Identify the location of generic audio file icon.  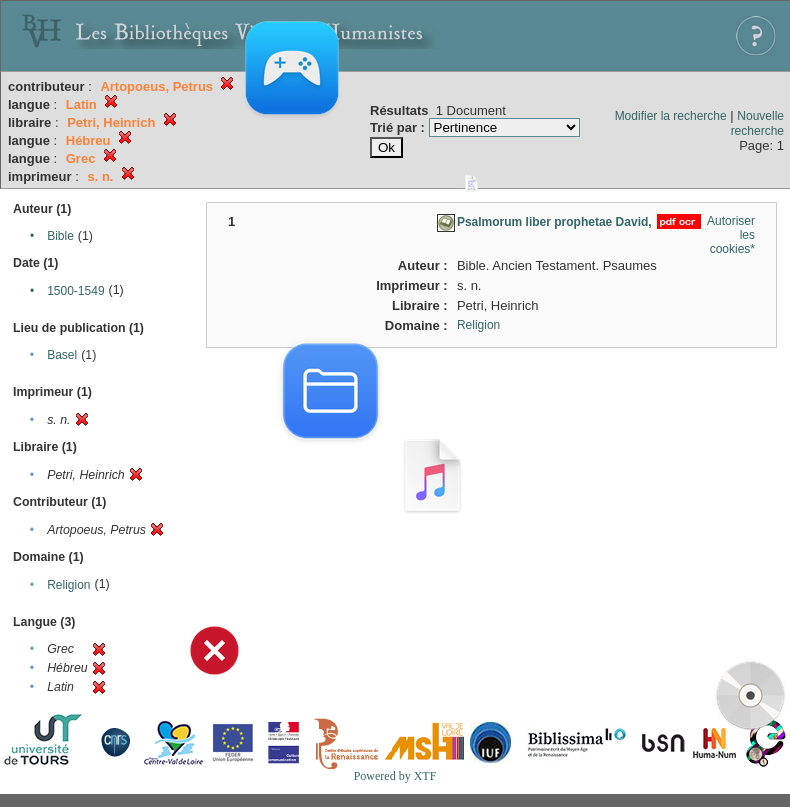
(432, 476).